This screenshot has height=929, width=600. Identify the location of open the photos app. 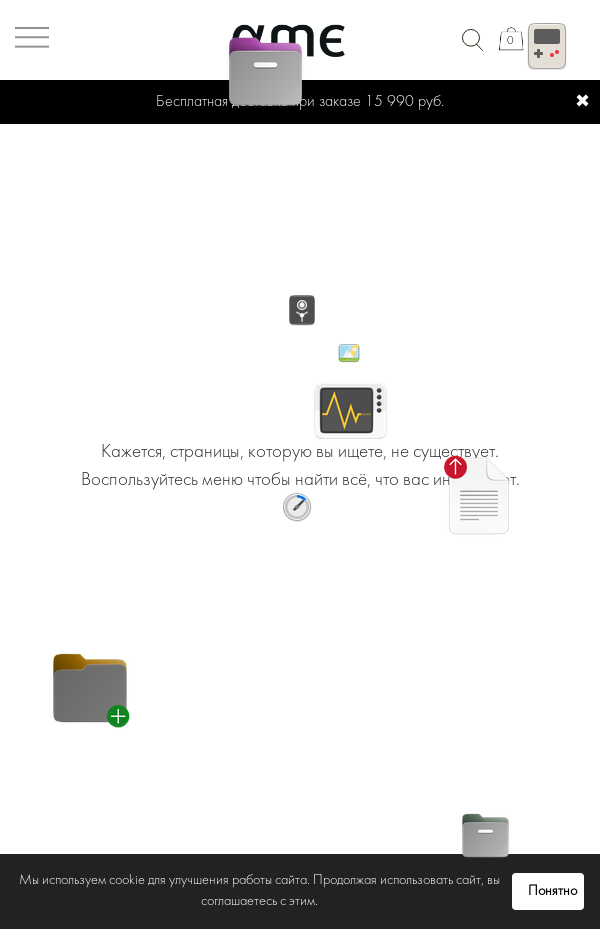
(349, 353).